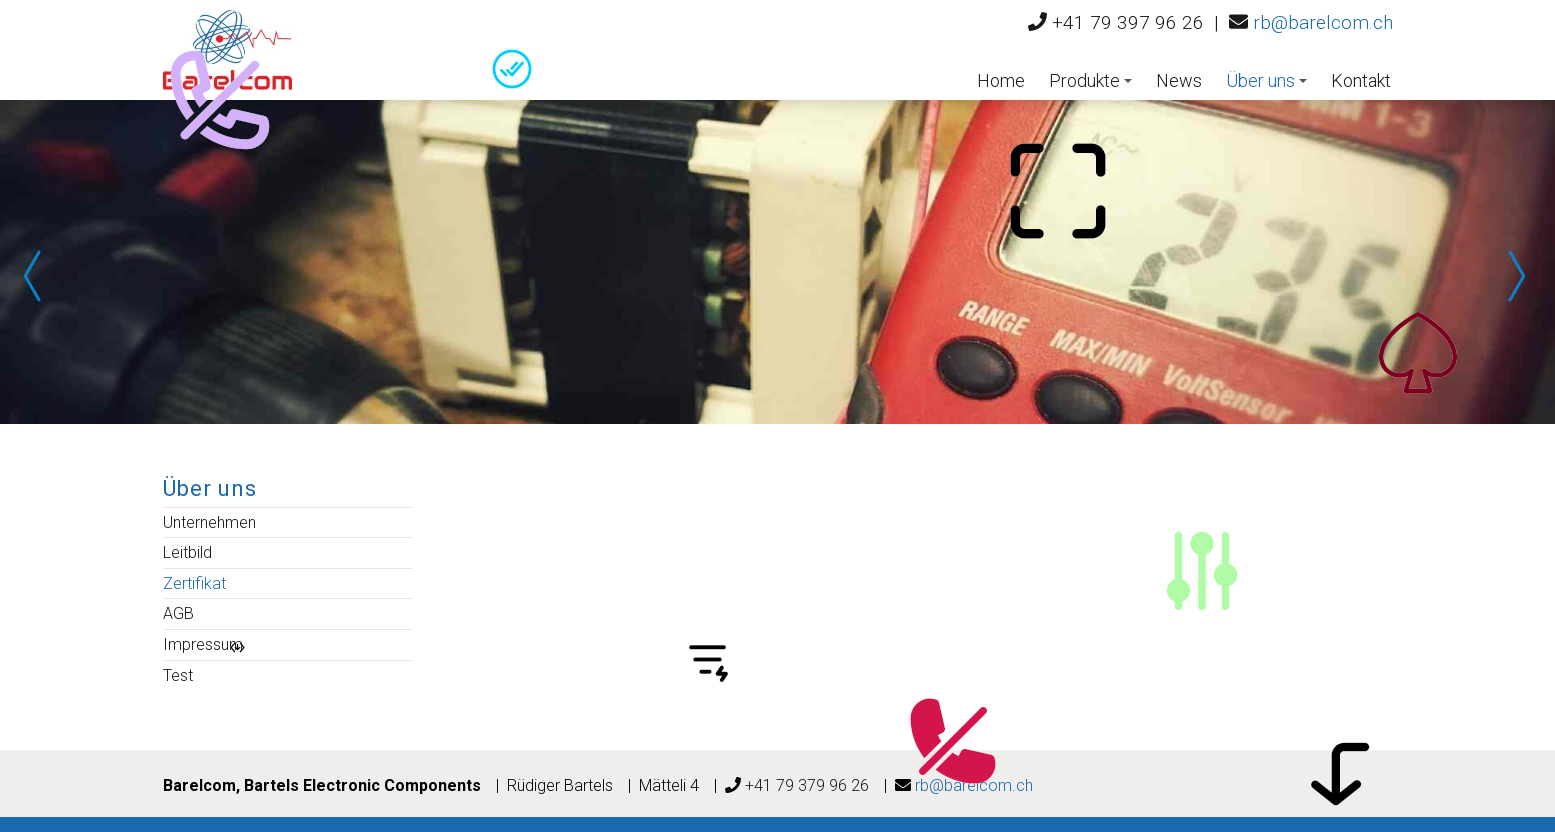 This screenshot has height=832, width=1555. Describe the element at coordinates (953, 741) in the screenshot. I see `mute or decline an incoming call` at that location.